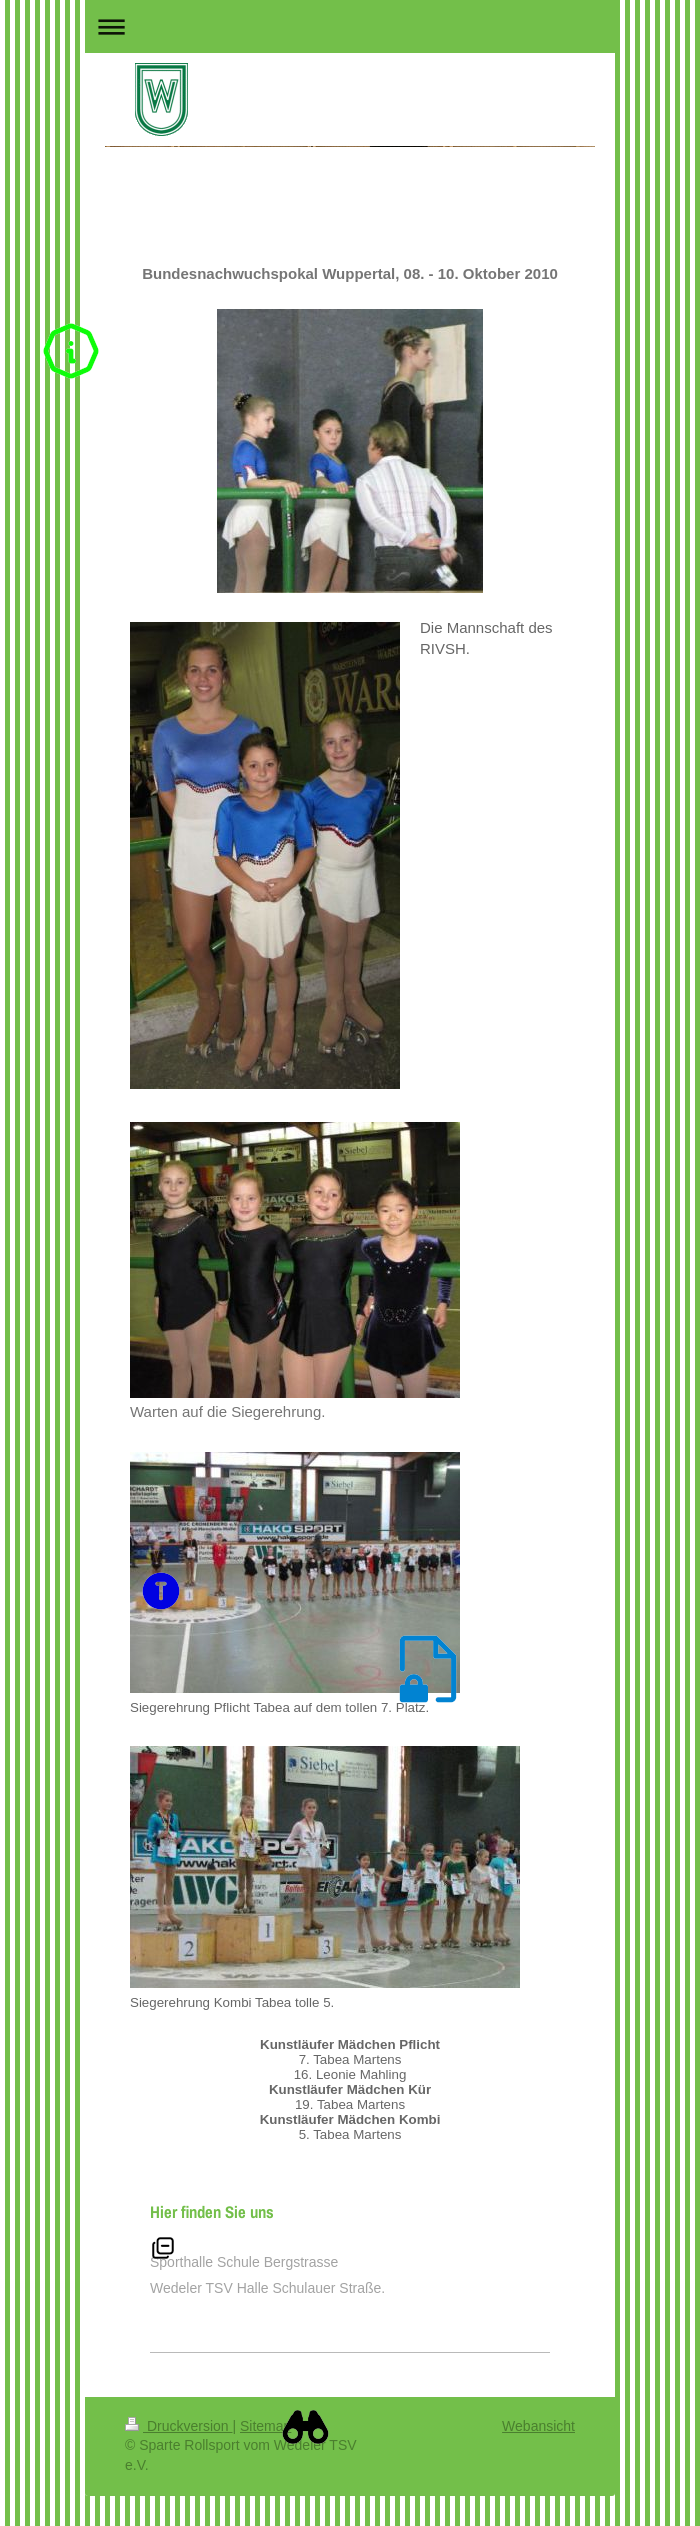 The image size is (700, 2526). What do you see at coordinates (71, 351) in the screenshot?
I see `view more information or details` at bounding box center [71, 351].